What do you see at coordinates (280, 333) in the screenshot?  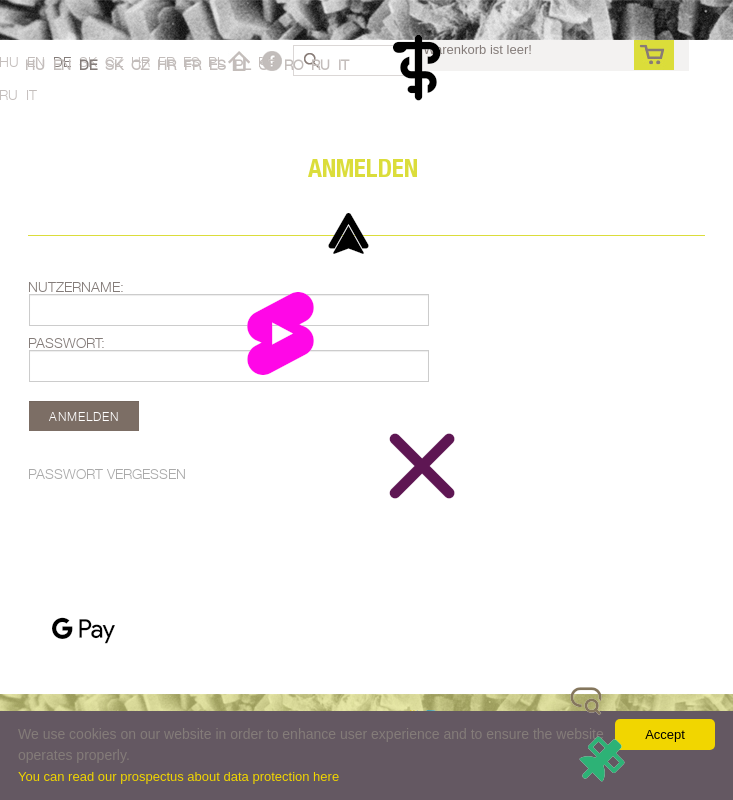 I see `open youtube shorts` at bounding box center [280, 333].